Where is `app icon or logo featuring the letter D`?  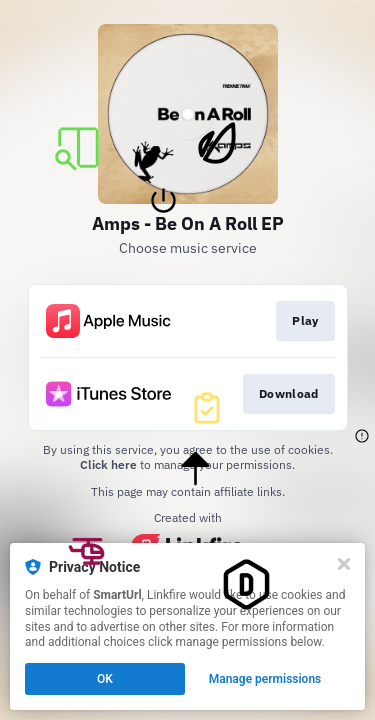 app icon or logo featuring the letter D is located at coordinates (246, 584).